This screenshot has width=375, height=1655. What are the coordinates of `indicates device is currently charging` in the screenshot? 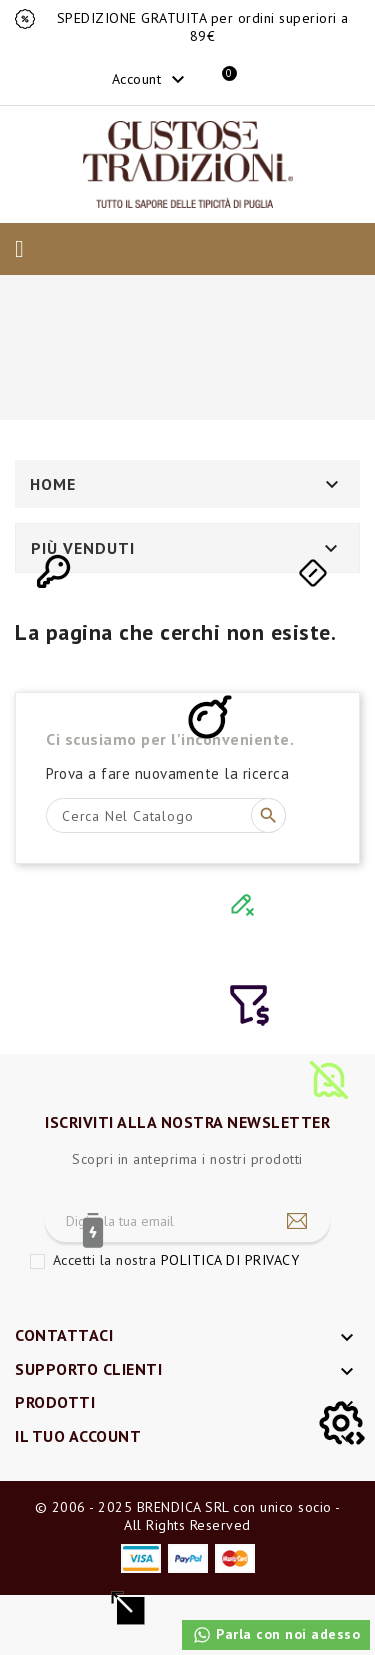 It's located at (93, 1231).